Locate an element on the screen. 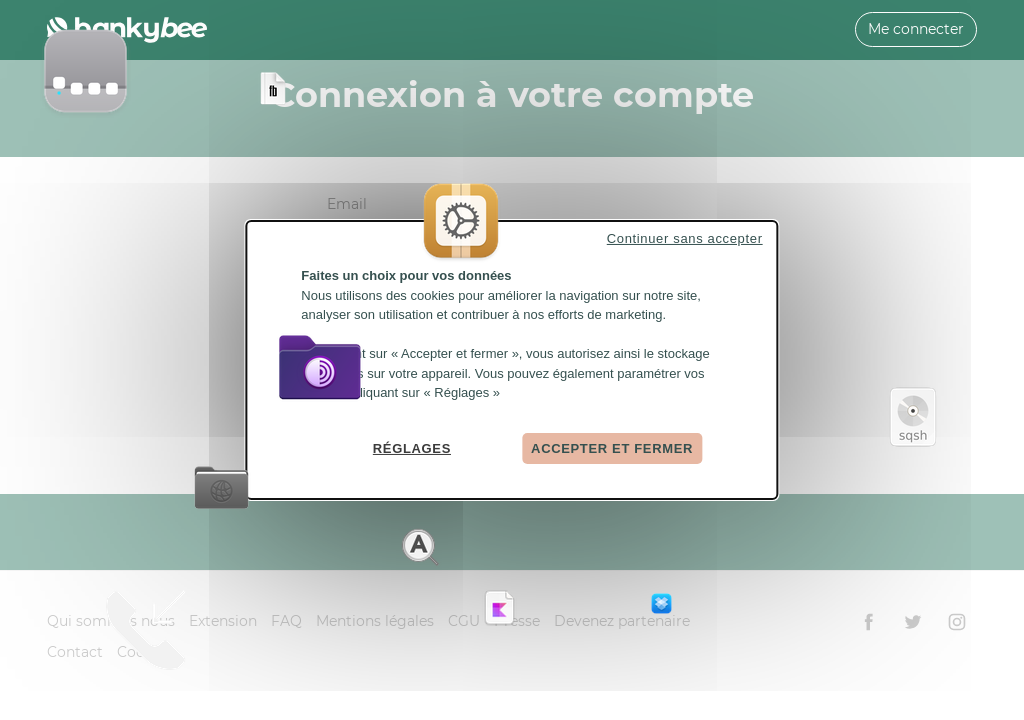 The image size is (1024, 720). folder containing tor browser files is located at coordinates (319, 369).